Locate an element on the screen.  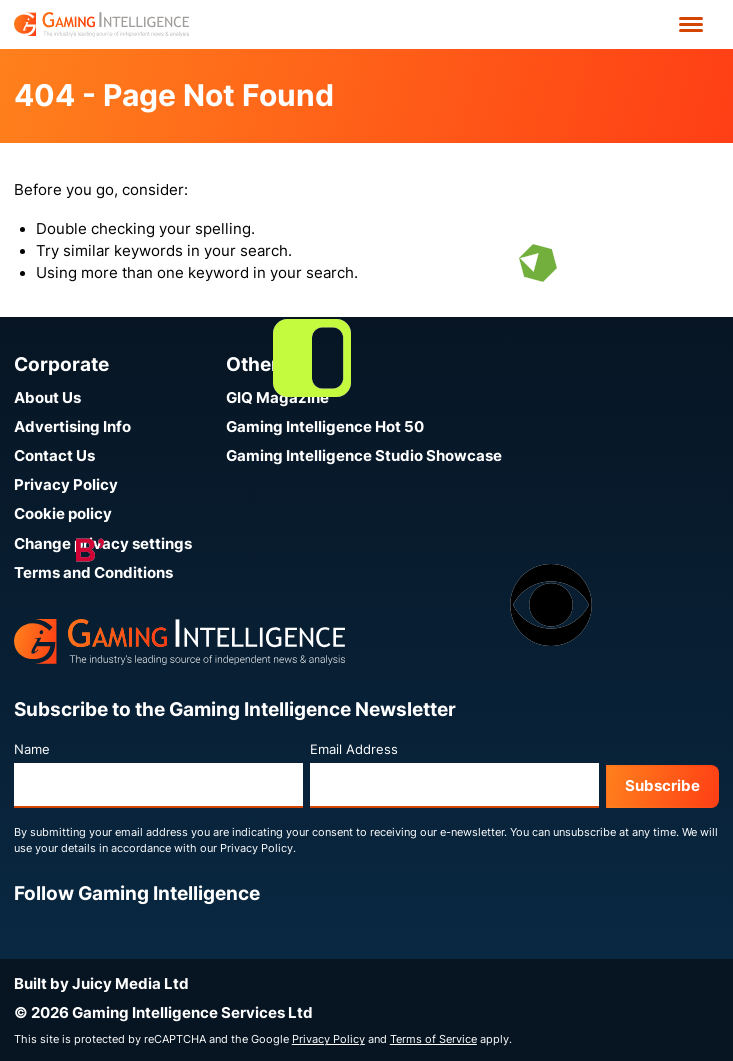
CBS network logo is located at coordinates (551, 605).